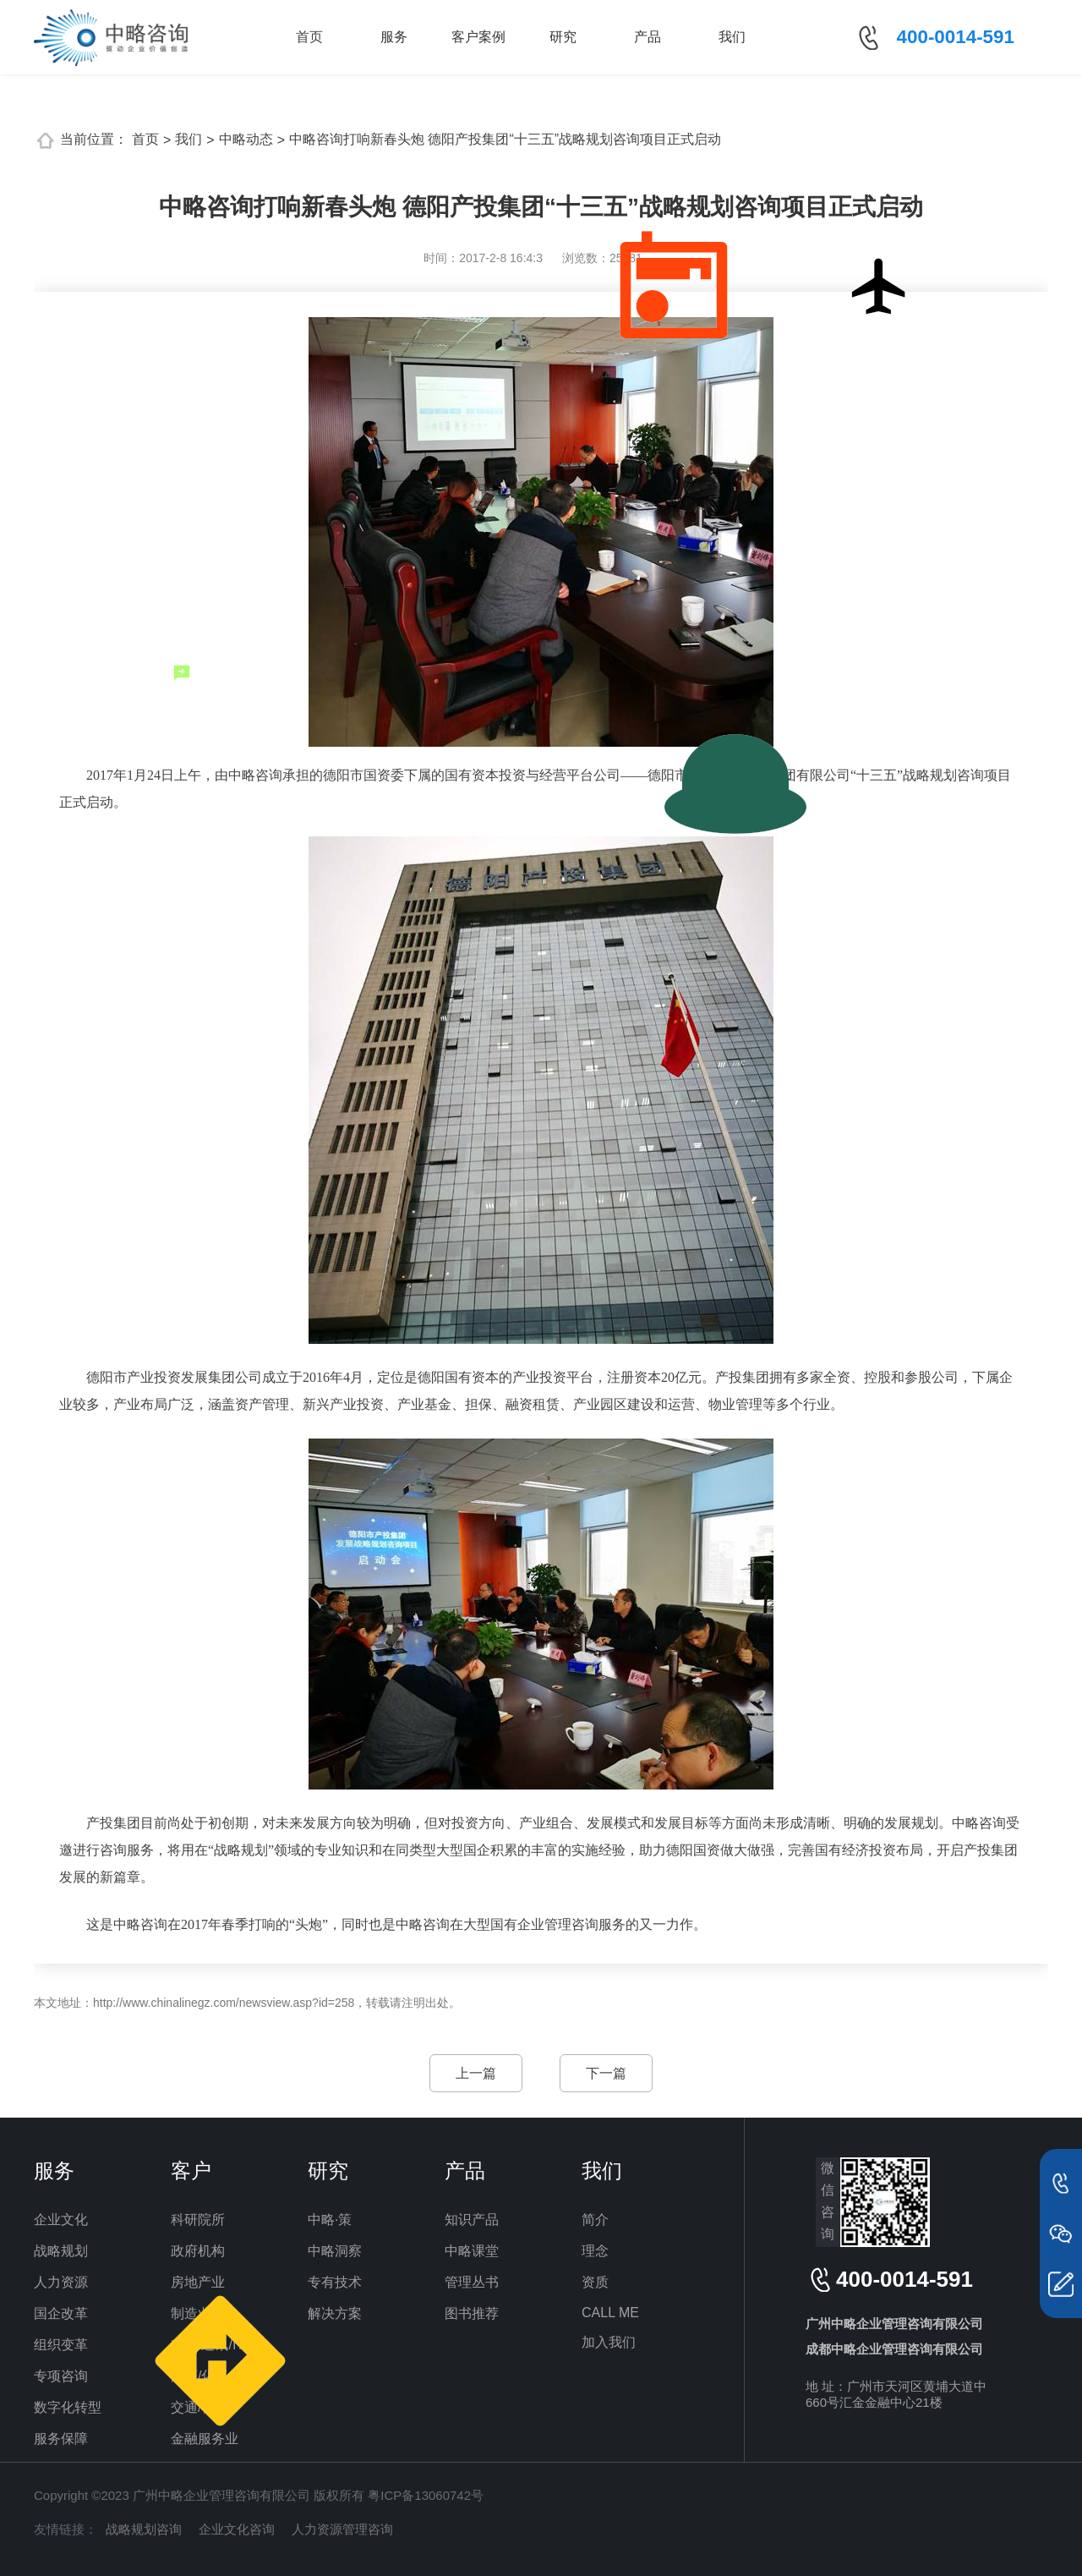 The height and width of the screenshot is (2576, 1082). I want to click on open Alfred app, so click(735, 784).